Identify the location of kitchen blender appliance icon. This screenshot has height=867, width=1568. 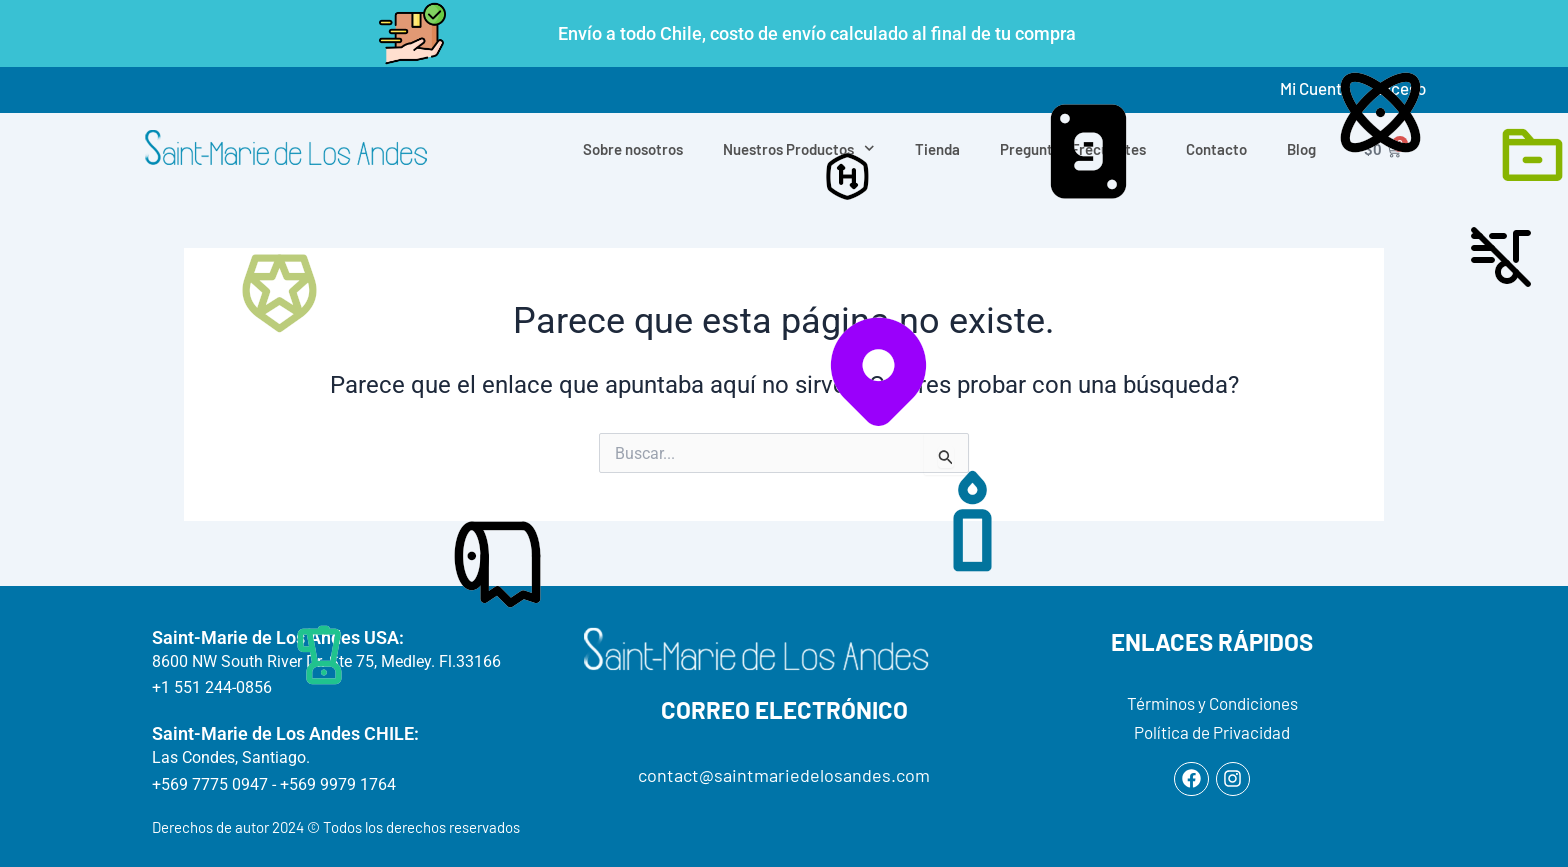
(321, 655).